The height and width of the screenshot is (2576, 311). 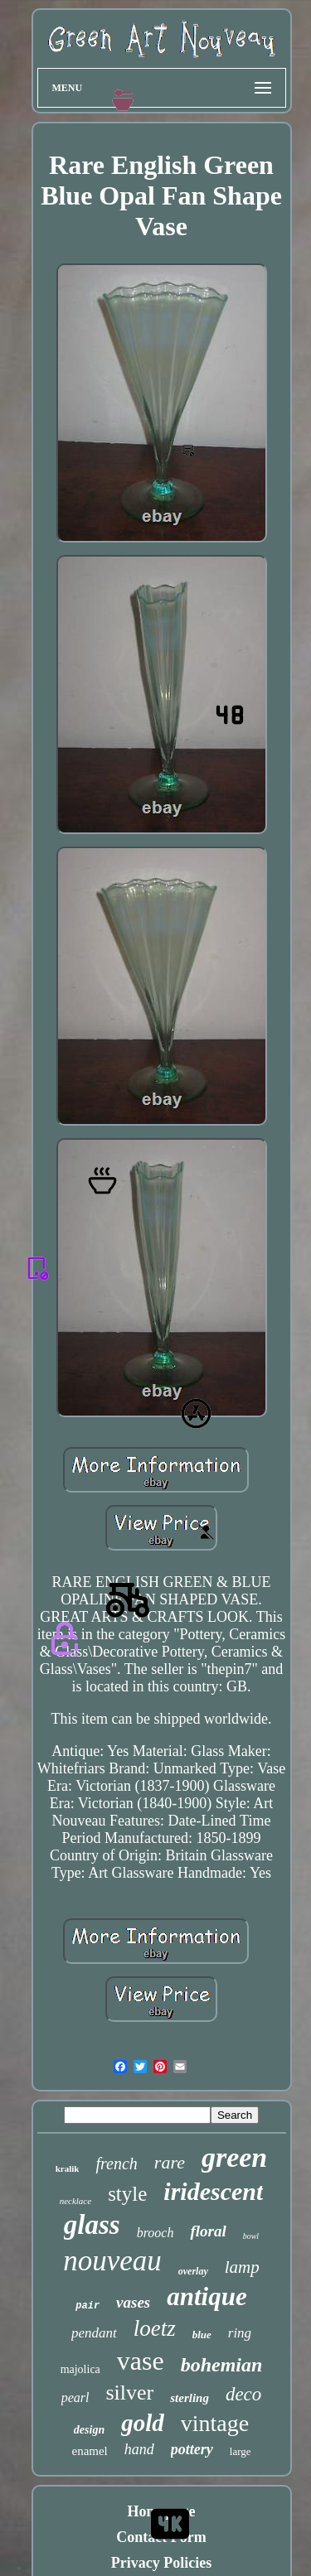 I want to click on indicates 4K resolution video quality, so click(x=170, y=2524).